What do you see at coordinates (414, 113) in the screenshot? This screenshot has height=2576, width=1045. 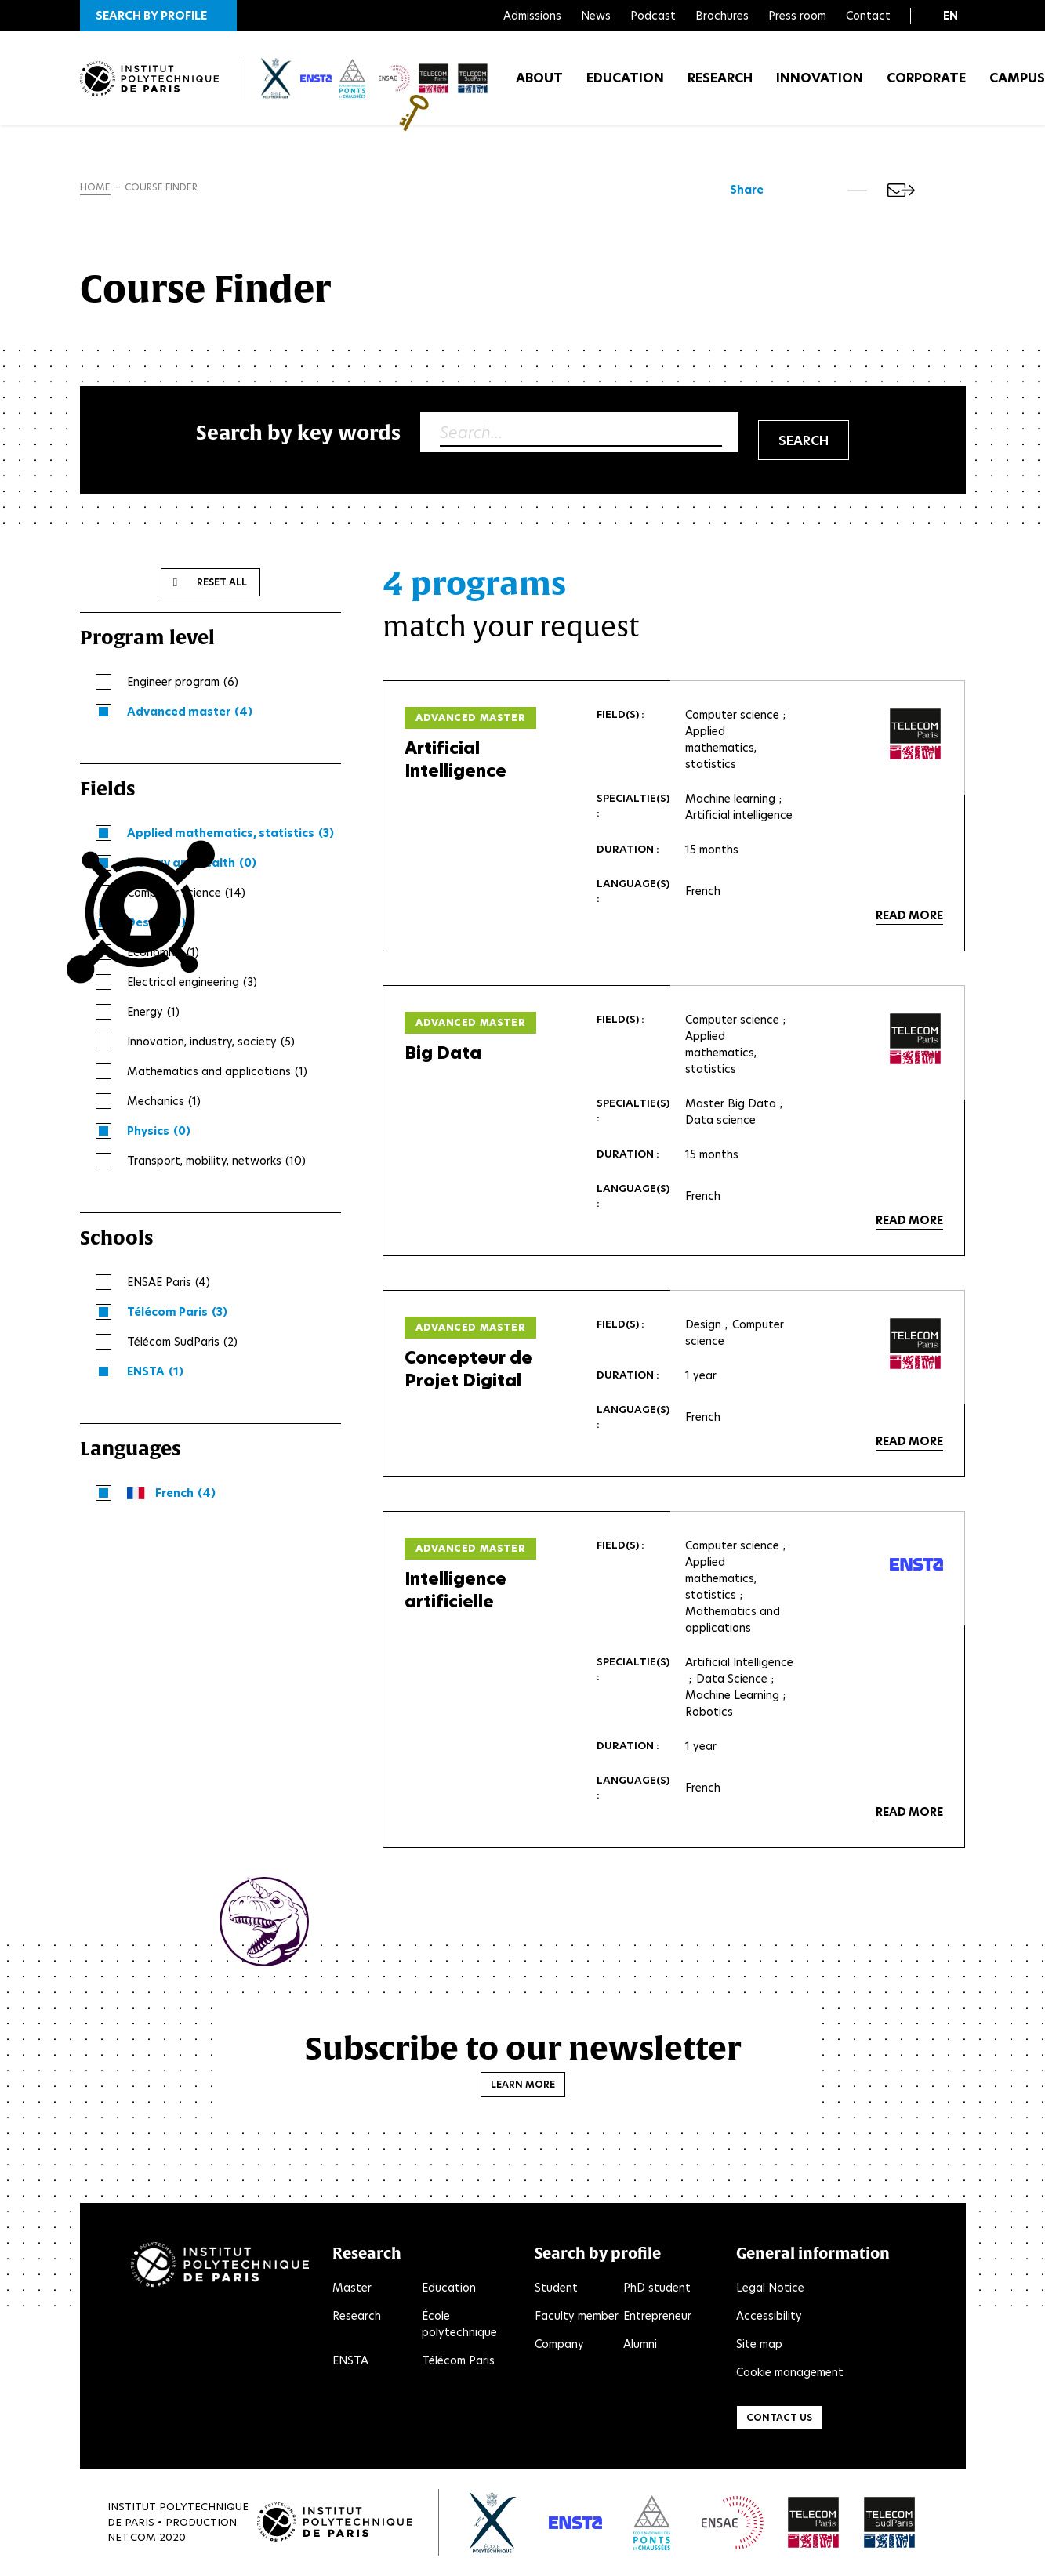 I see `open keeweb password manager` at bounding box center [414, 113].